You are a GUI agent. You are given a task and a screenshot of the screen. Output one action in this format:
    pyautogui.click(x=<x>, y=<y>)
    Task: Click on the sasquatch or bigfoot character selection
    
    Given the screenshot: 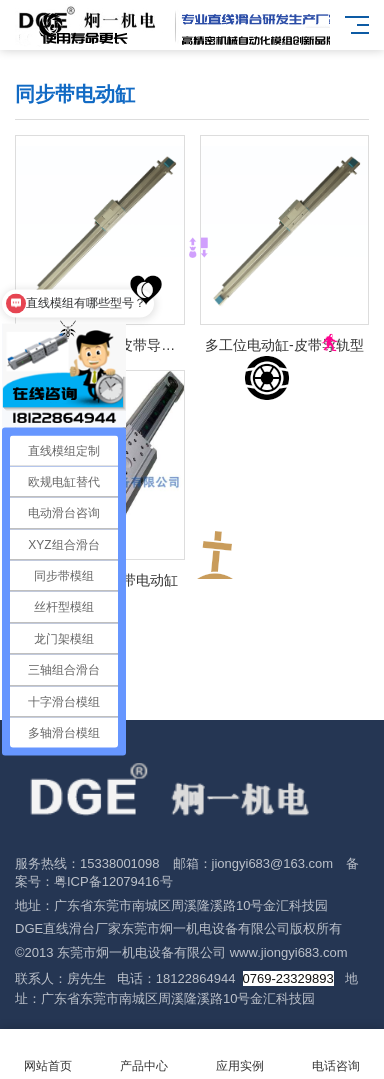 What is the action you would take?
    pyautogui.click(x=329, y=342)
    